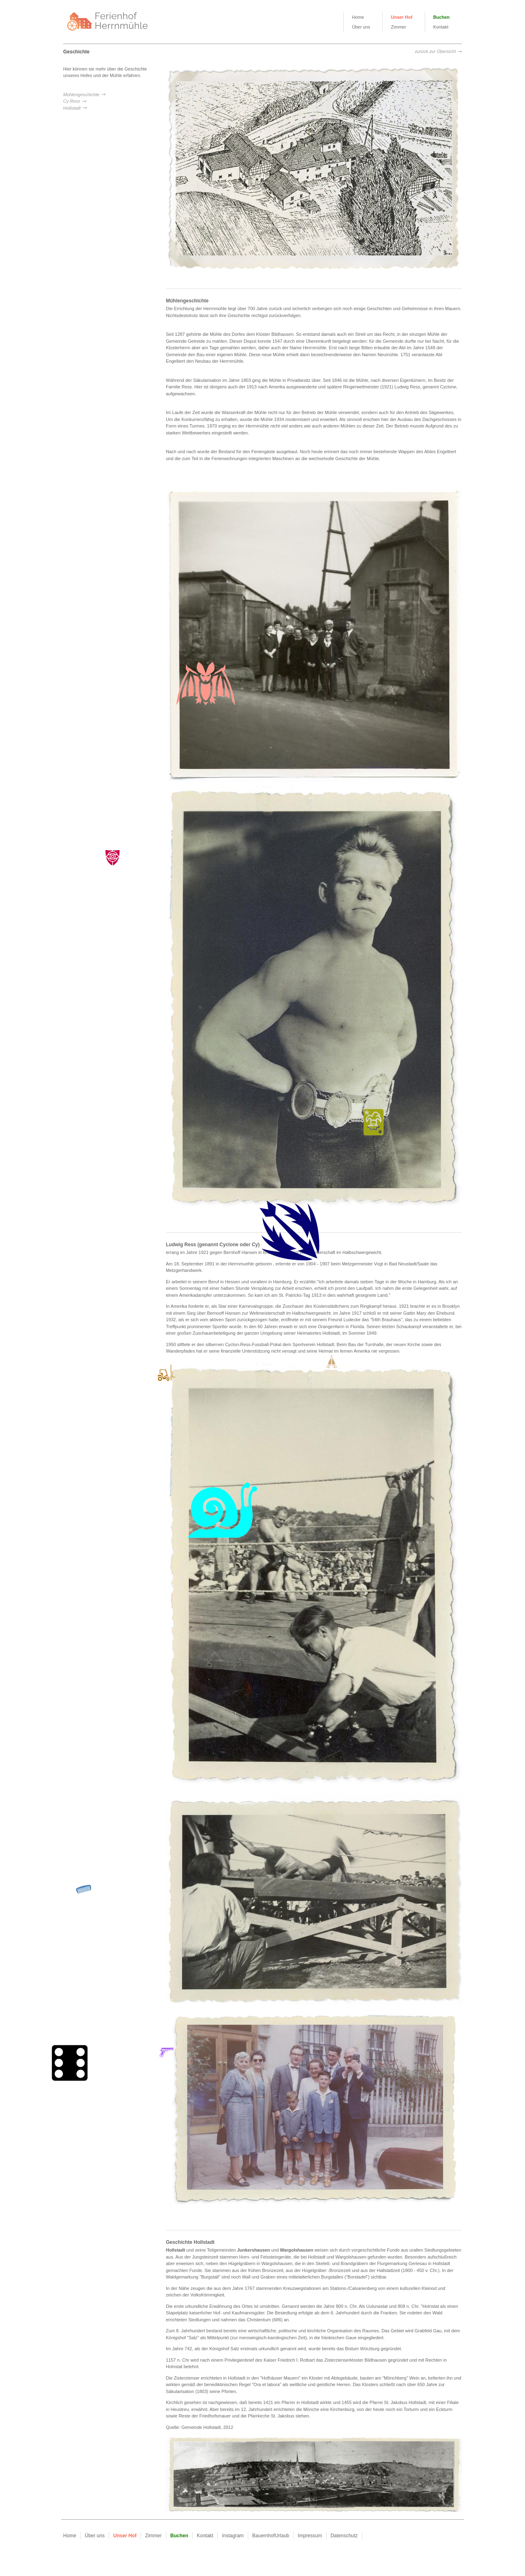  Describe the element at coordinates (373, 1122) in the screenshot. I see `play a wild card or joker in a card game` at that location.